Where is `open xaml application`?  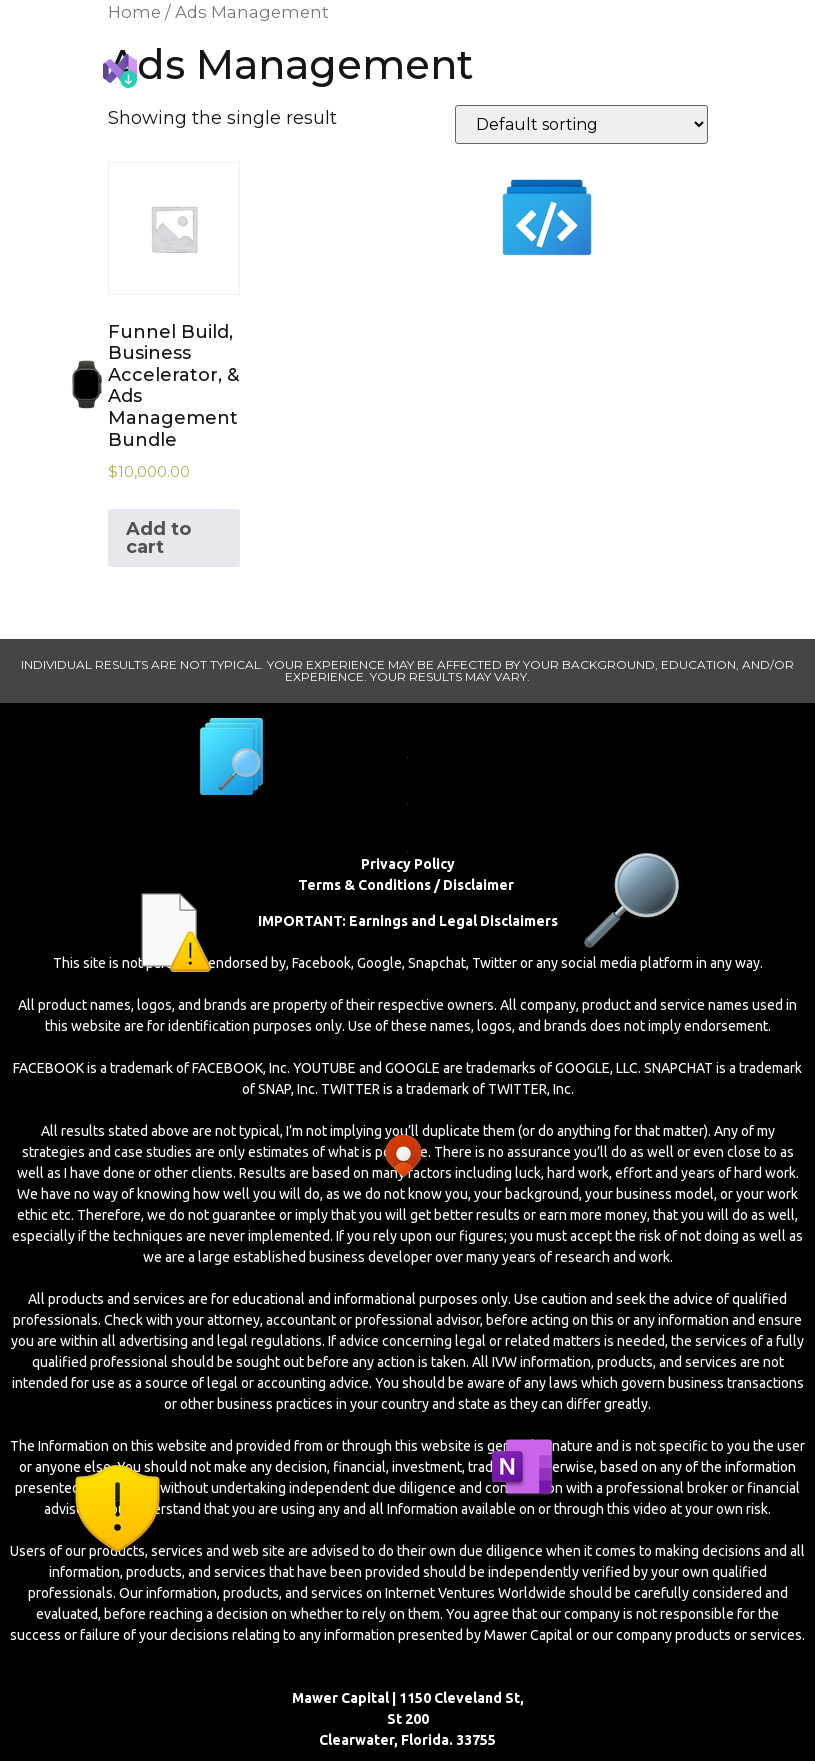
open xaml application is located at coordinates (547, 219).